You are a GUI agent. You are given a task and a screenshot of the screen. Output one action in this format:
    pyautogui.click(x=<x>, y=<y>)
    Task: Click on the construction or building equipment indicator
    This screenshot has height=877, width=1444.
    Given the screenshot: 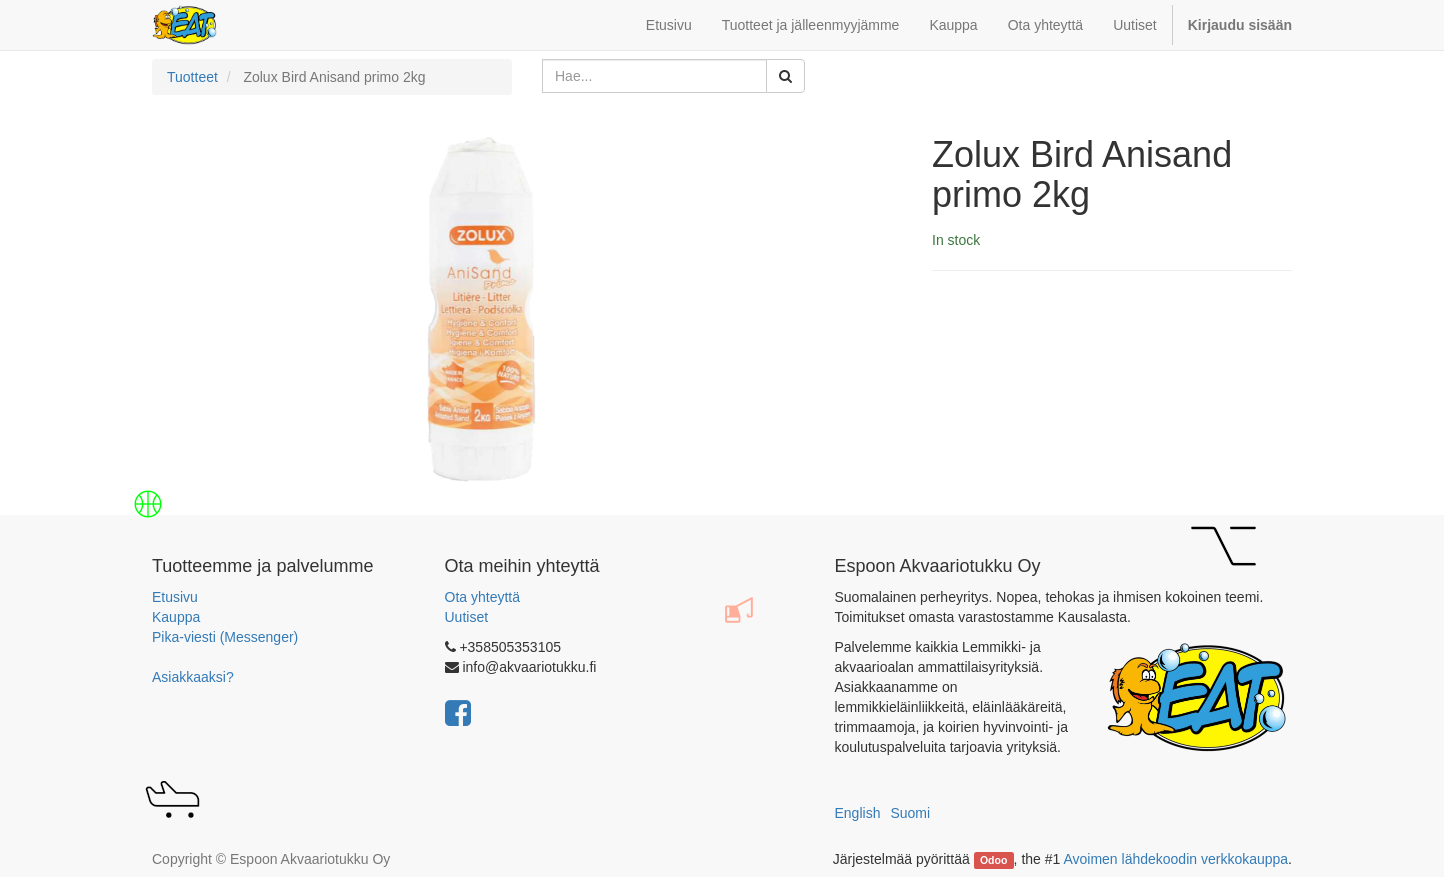 What is the action you would take?
    pyautogui.click(x=739, y=611)
    